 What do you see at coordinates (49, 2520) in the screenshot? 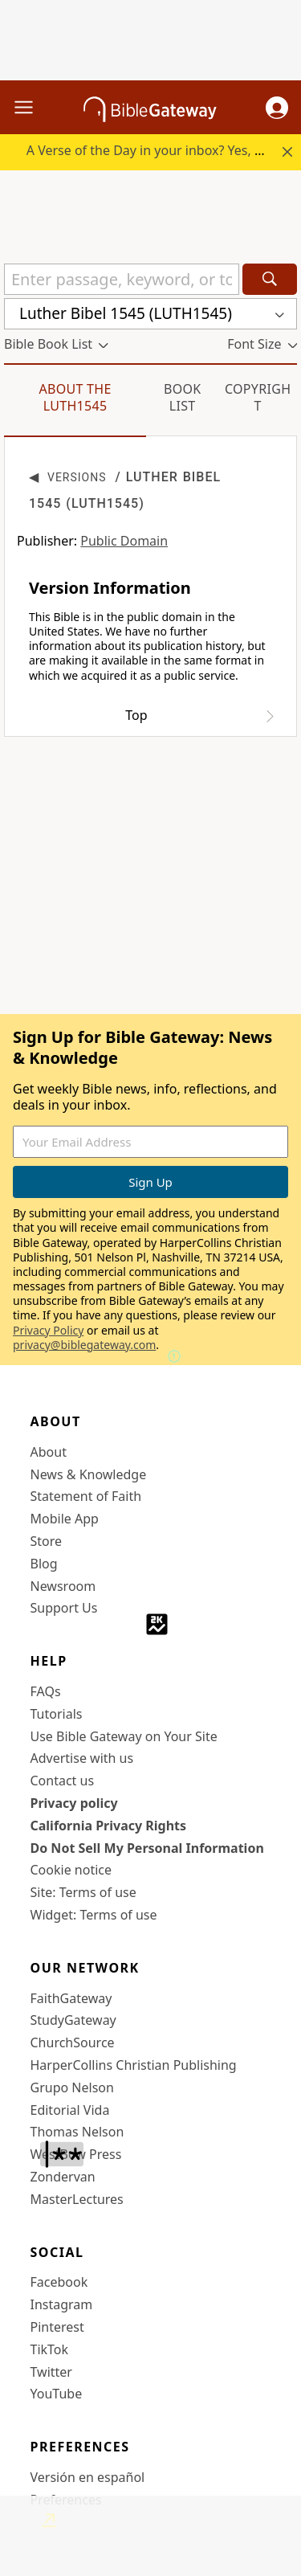
I see `open link in new window or tab` at bounding box center [49, 2520].